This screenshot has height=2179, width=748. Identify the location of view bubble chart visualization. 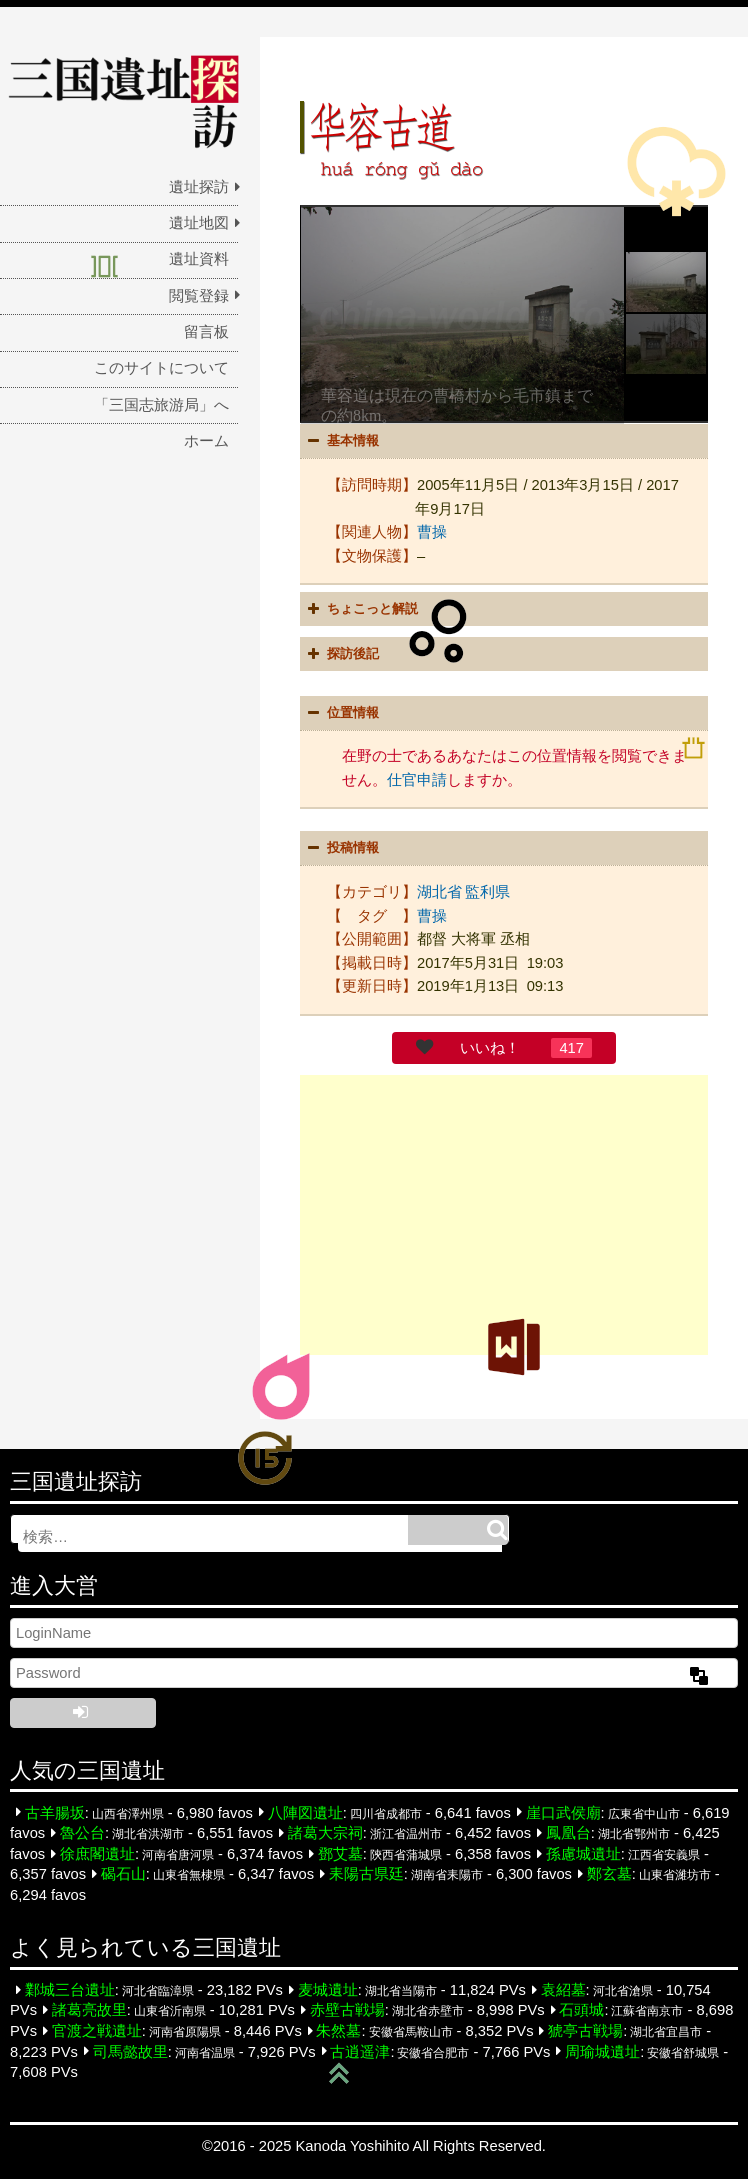
(441, 631).